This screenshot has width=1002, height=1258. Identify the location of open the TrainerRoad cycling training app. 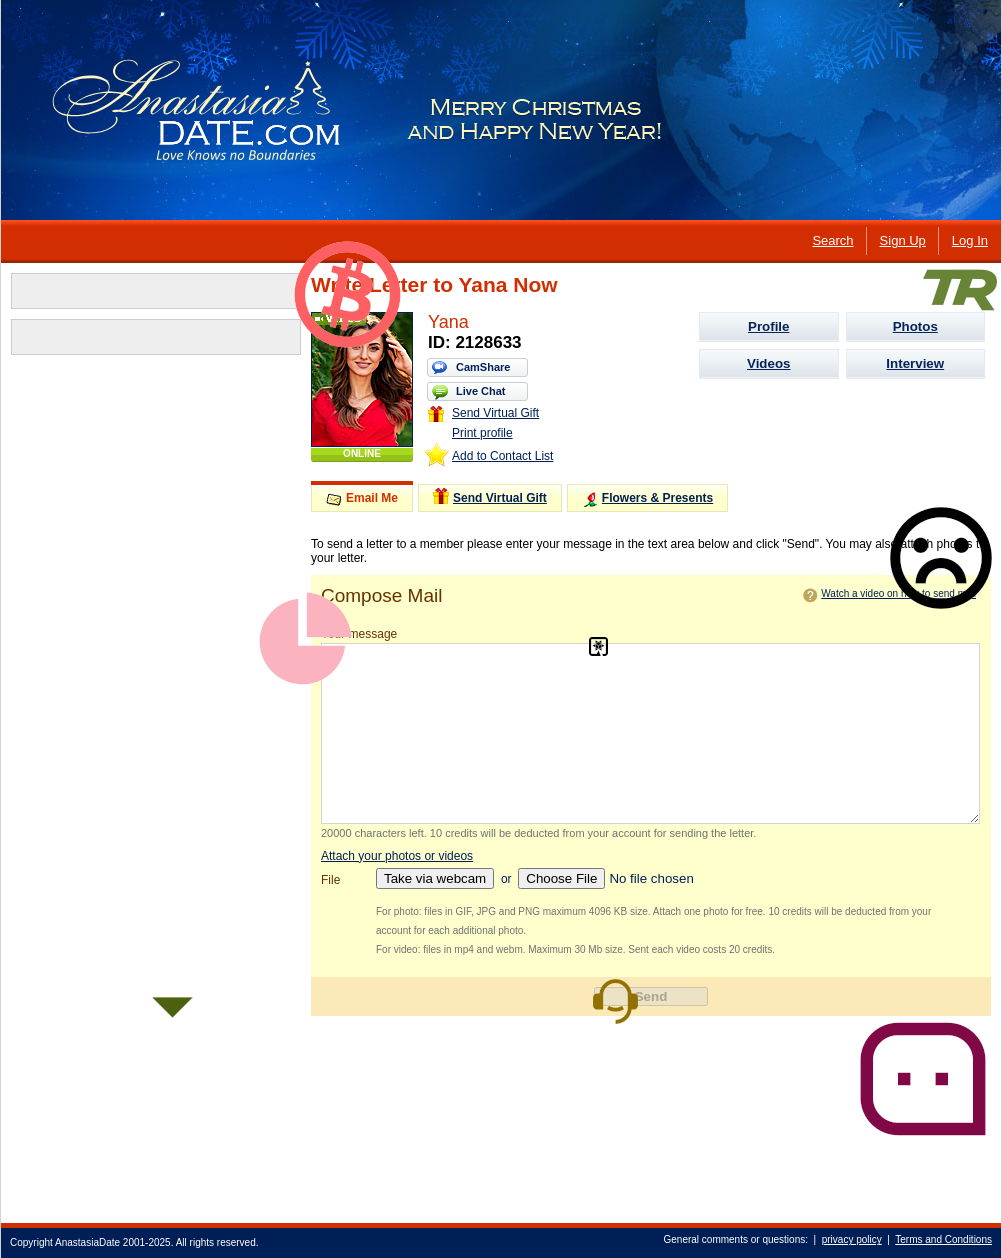
(960, 290).